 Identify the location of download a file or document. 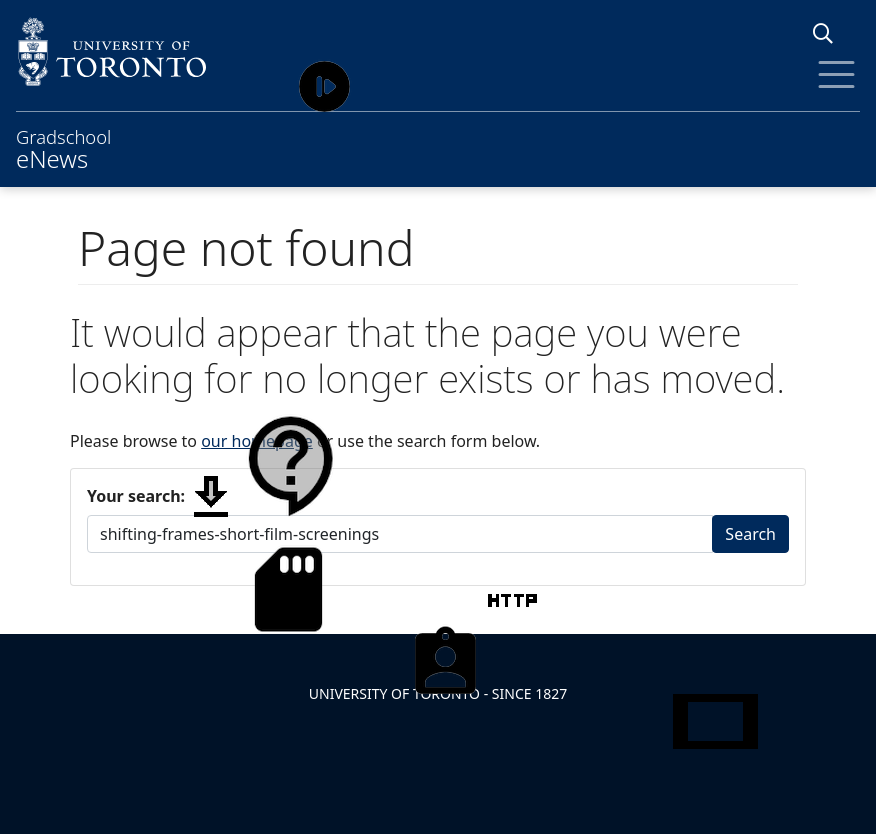
(211, 498).